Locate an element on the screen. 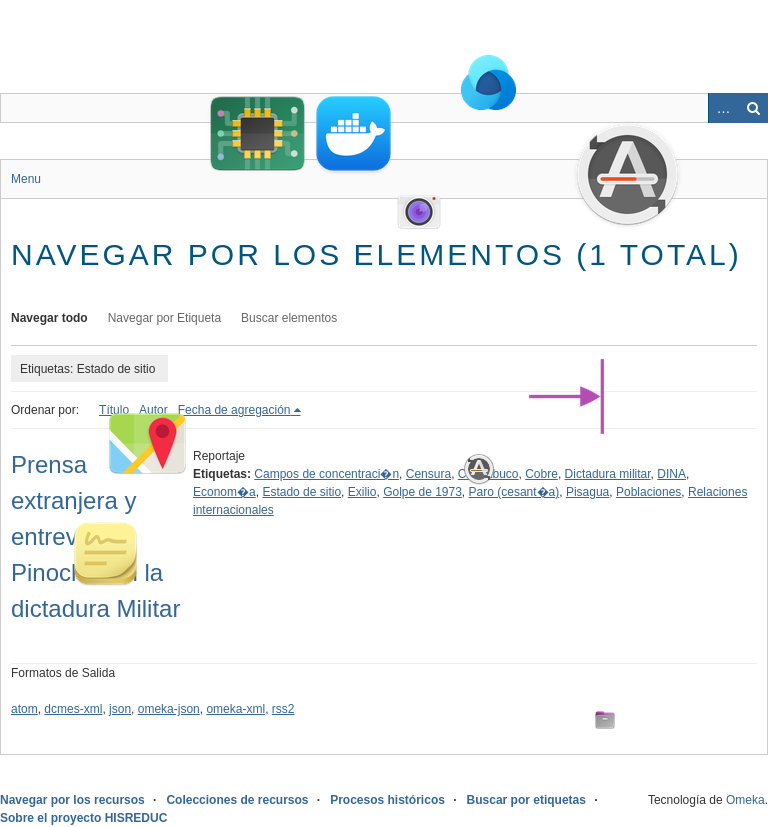  open the Stickies app for quick notes is located at coordinates (105, 553).